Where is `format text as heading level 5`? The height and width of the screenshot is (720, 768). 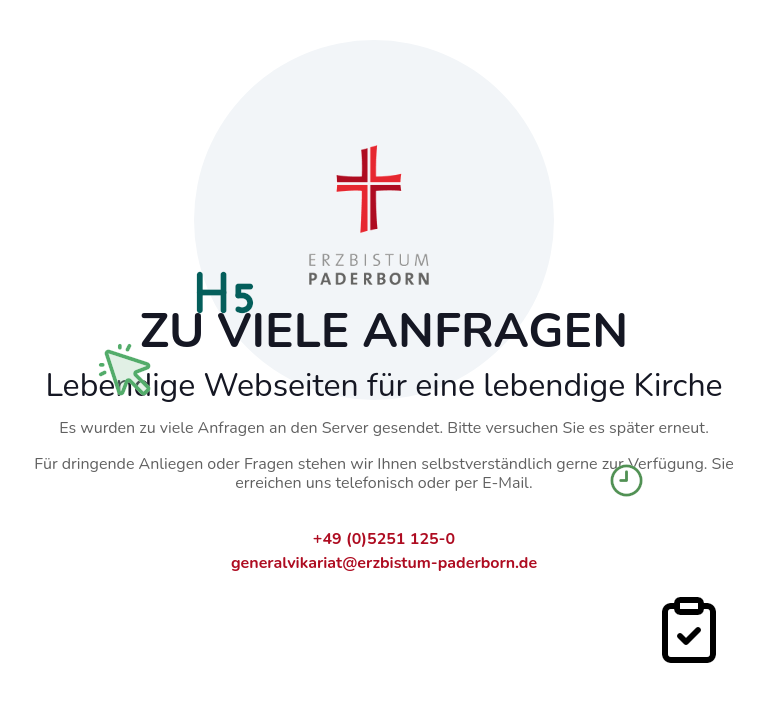
format text as heading level 5 is located at coordinates (223, 292).